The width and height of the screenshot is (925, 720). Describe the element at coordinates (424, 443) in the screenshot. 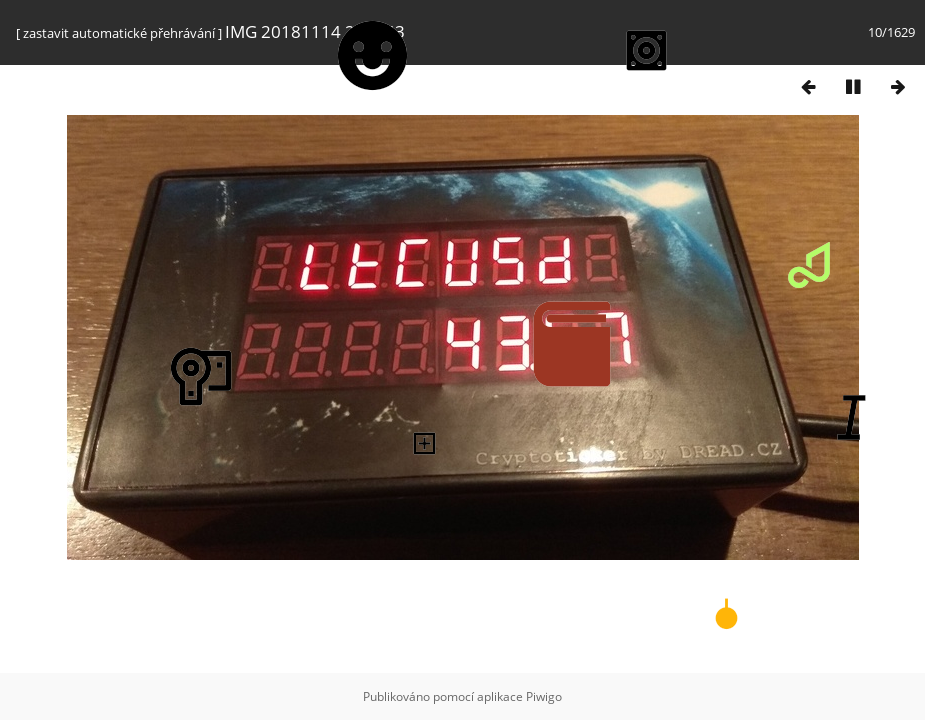

I see `add a new item or create new content` at that location.